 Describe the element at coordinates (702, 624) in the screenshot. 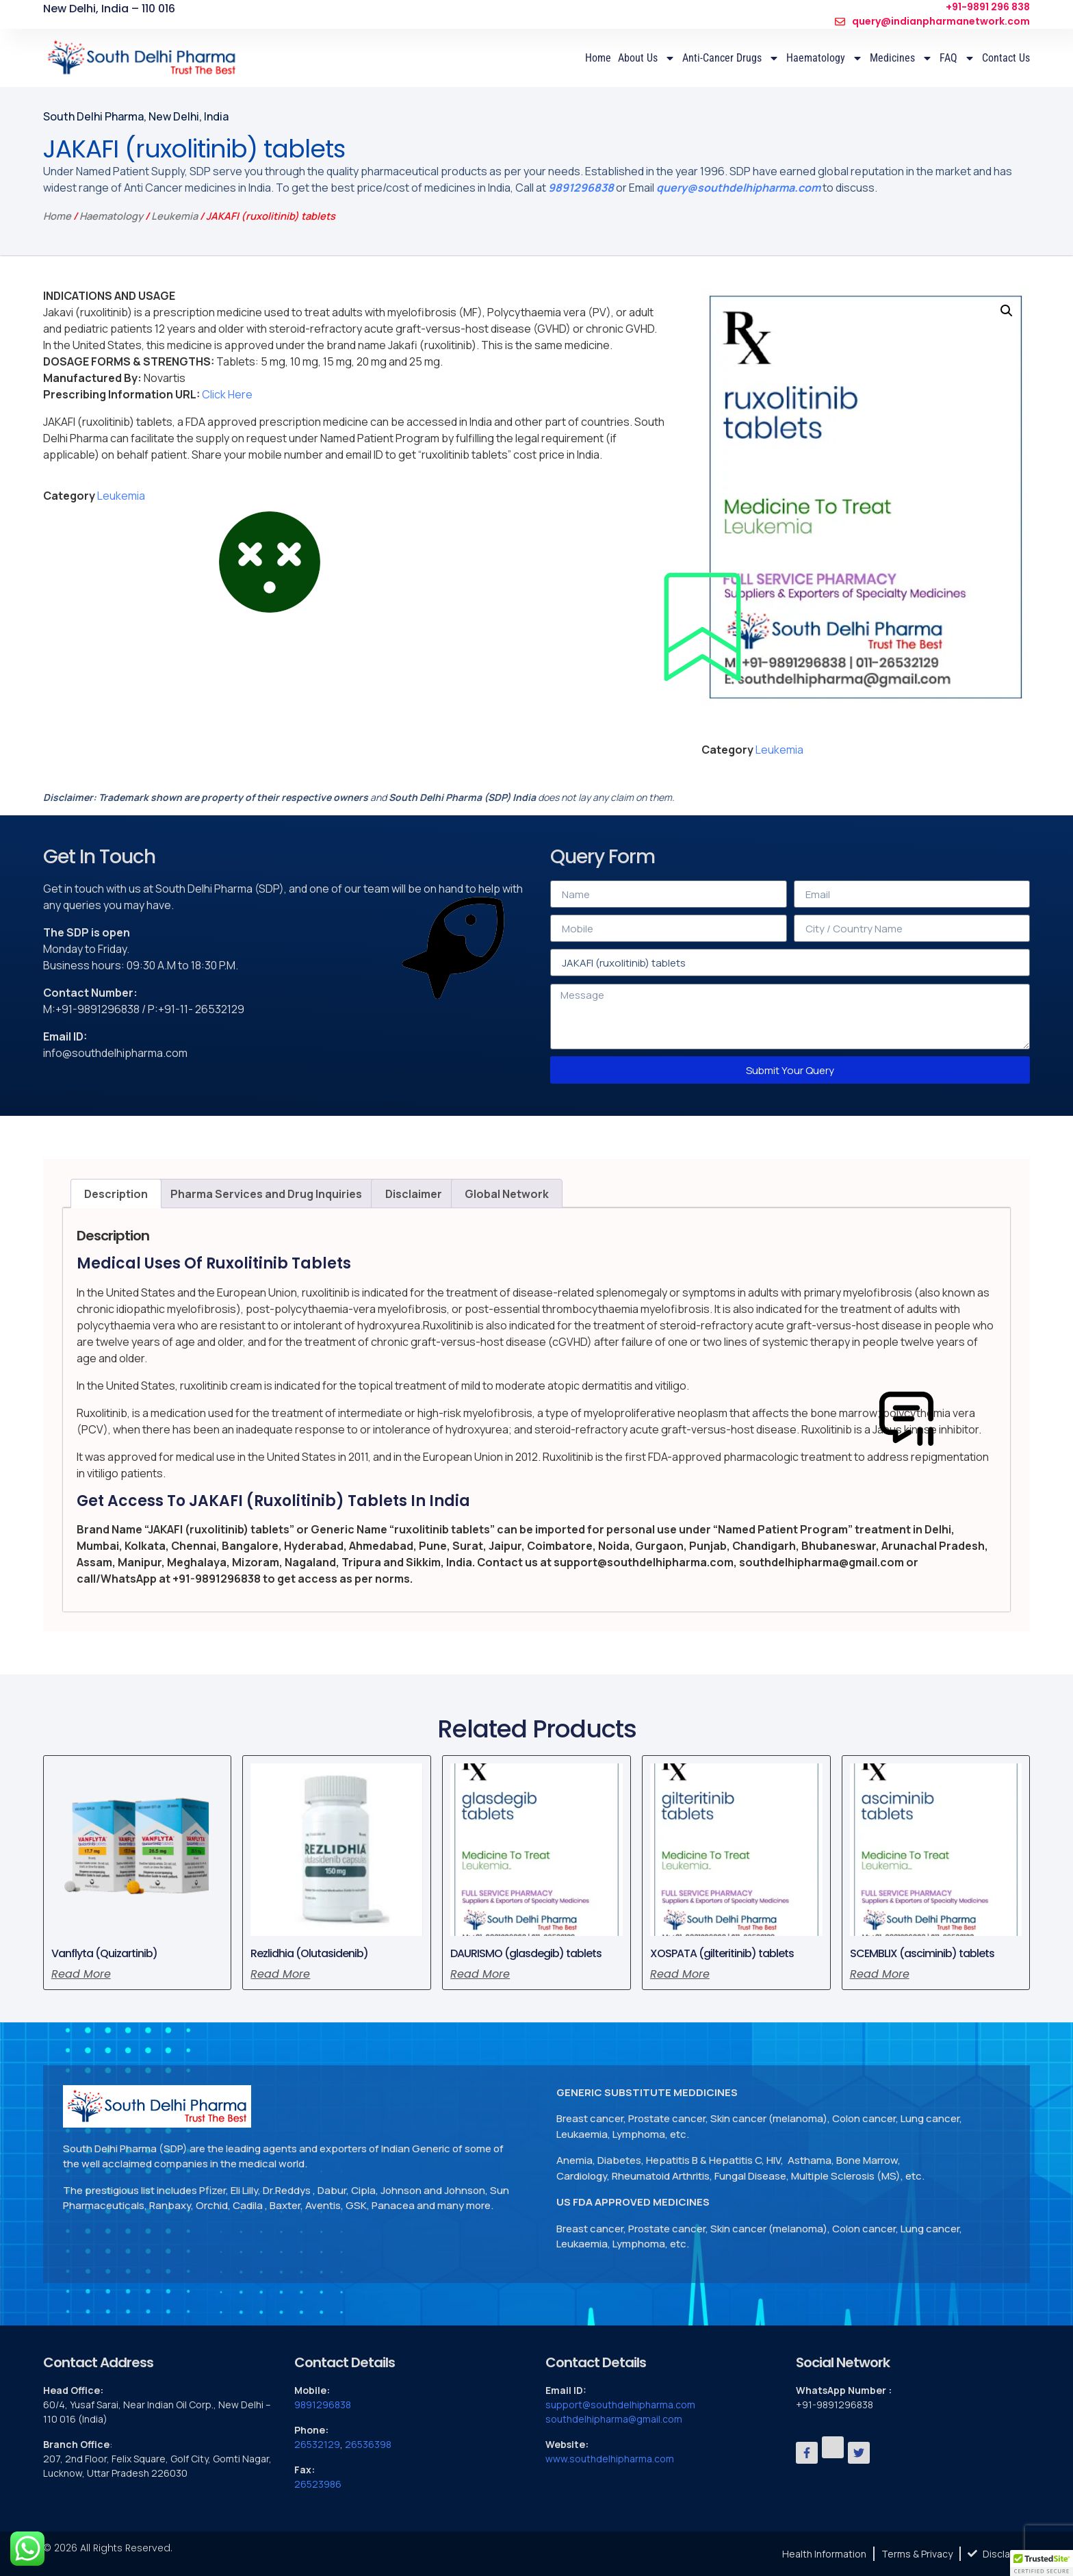

I see `save this item for later` at that location.